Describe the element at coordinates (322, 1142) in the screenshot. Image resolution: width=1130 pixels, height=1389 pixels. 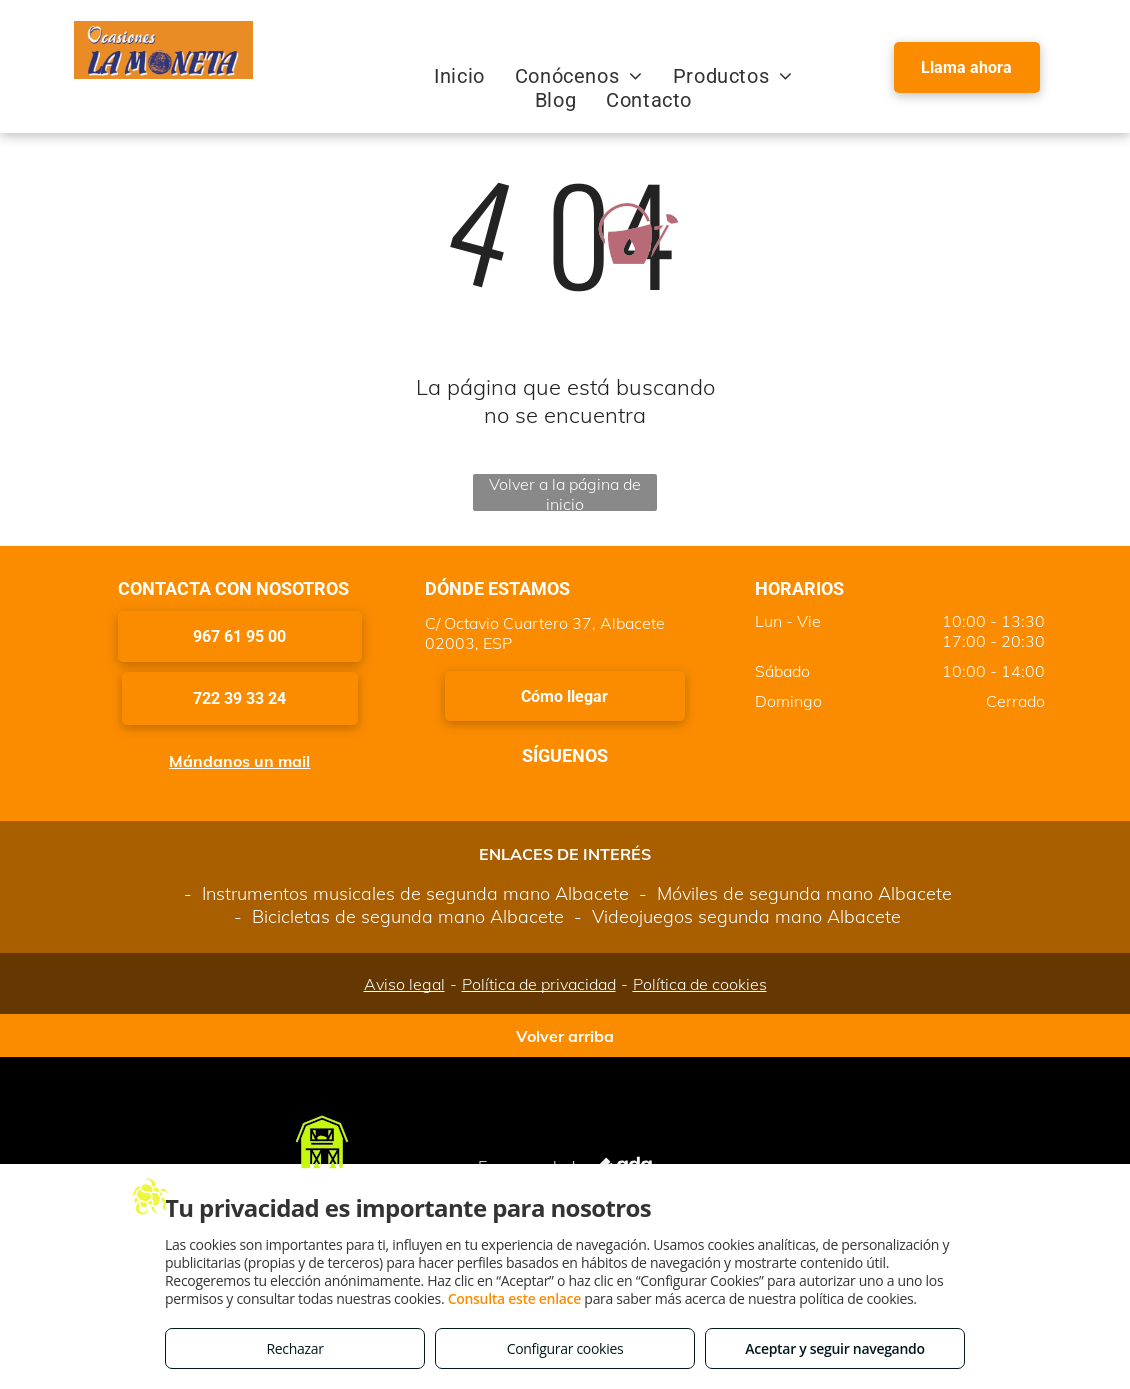
I see `access farm or agricultural features` at that location.